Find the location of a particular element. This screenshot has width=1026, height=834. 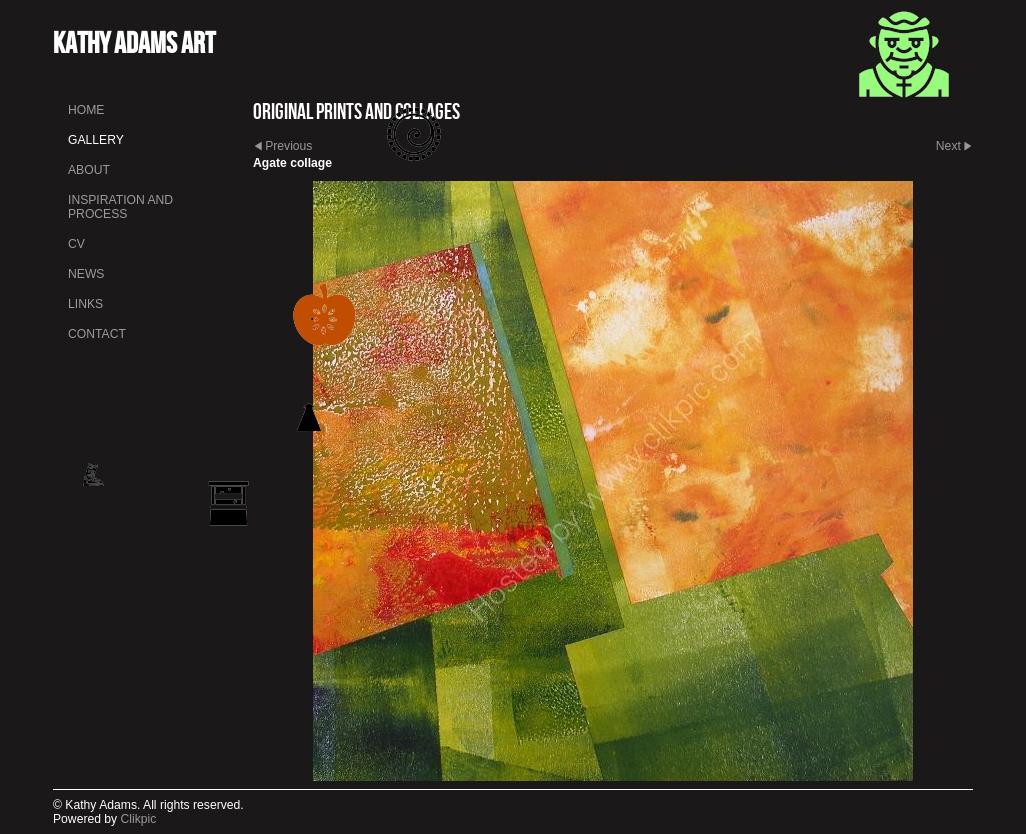

browse ski equipment or gear is located at coordinates (93, 474).